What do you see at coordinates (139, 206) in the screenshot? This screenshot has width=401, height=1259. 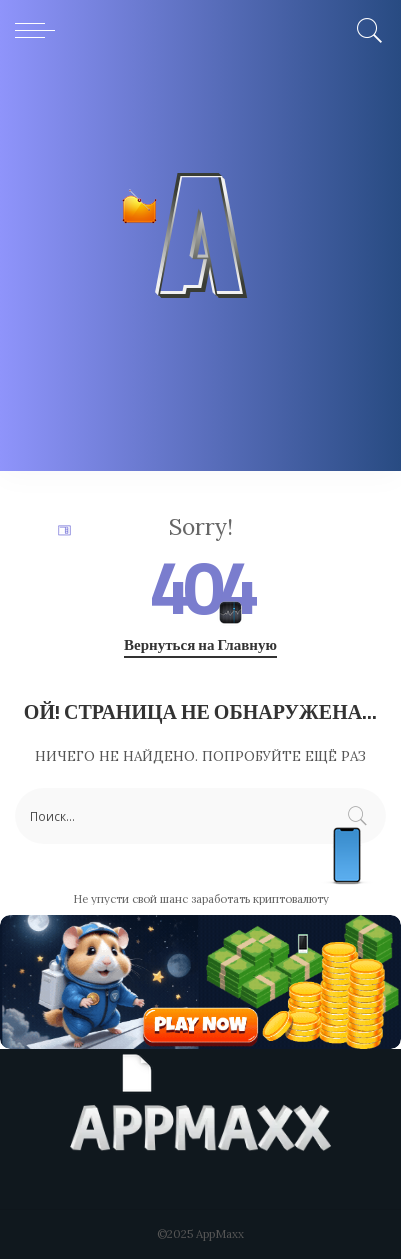 I see `access media library or asset collection` at bounding box center [139, 206].